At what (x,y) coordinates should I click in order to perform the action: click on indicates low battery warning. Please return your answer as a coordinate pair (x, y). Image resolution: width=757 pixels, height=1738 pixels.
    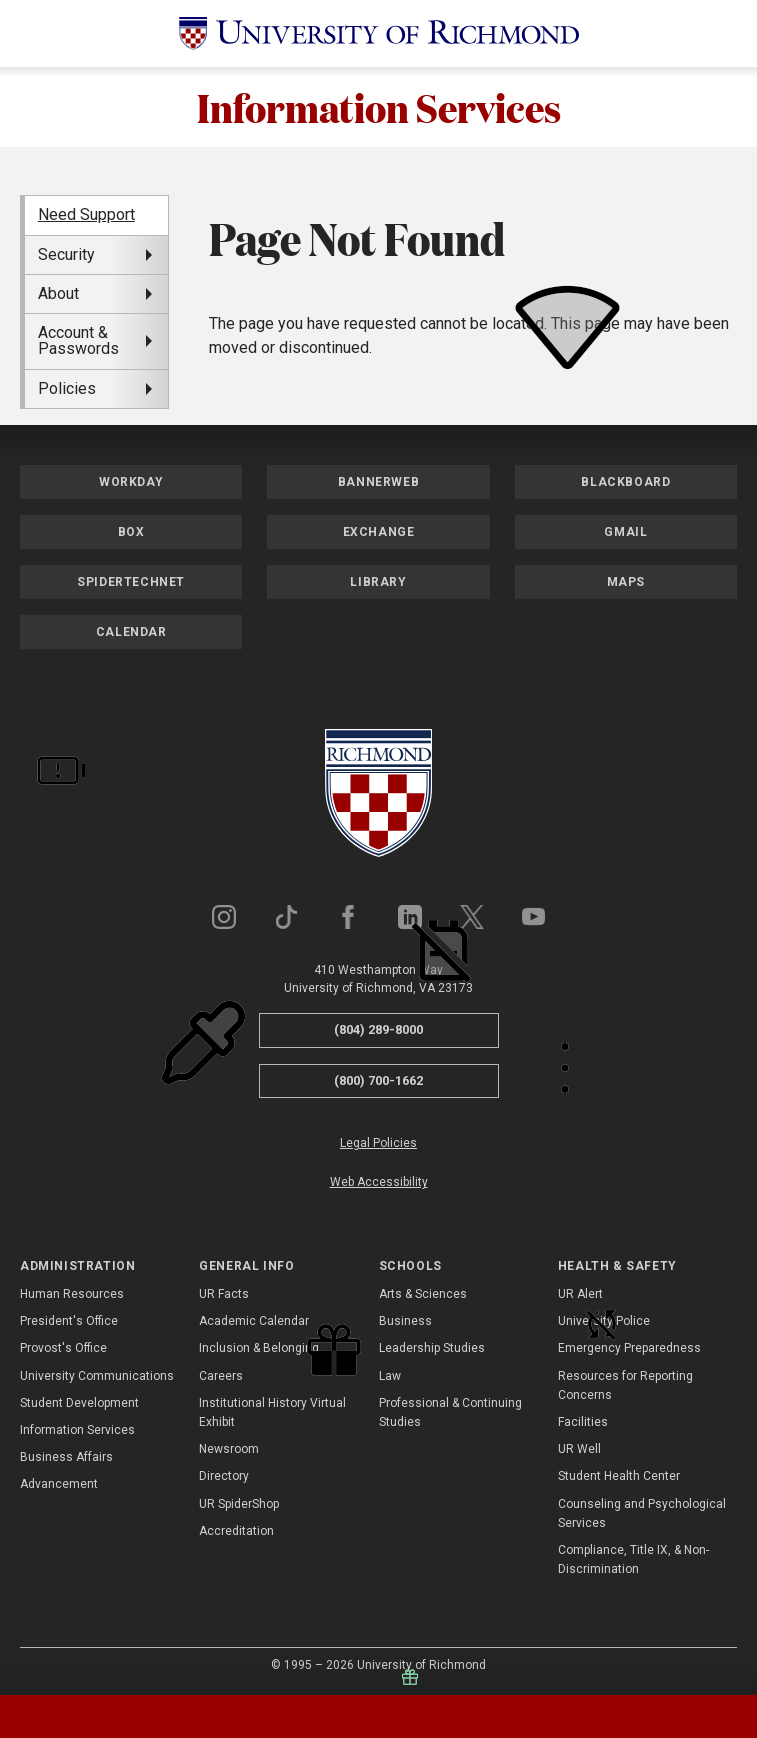
    Looking at the image, I should click on (60, 770).